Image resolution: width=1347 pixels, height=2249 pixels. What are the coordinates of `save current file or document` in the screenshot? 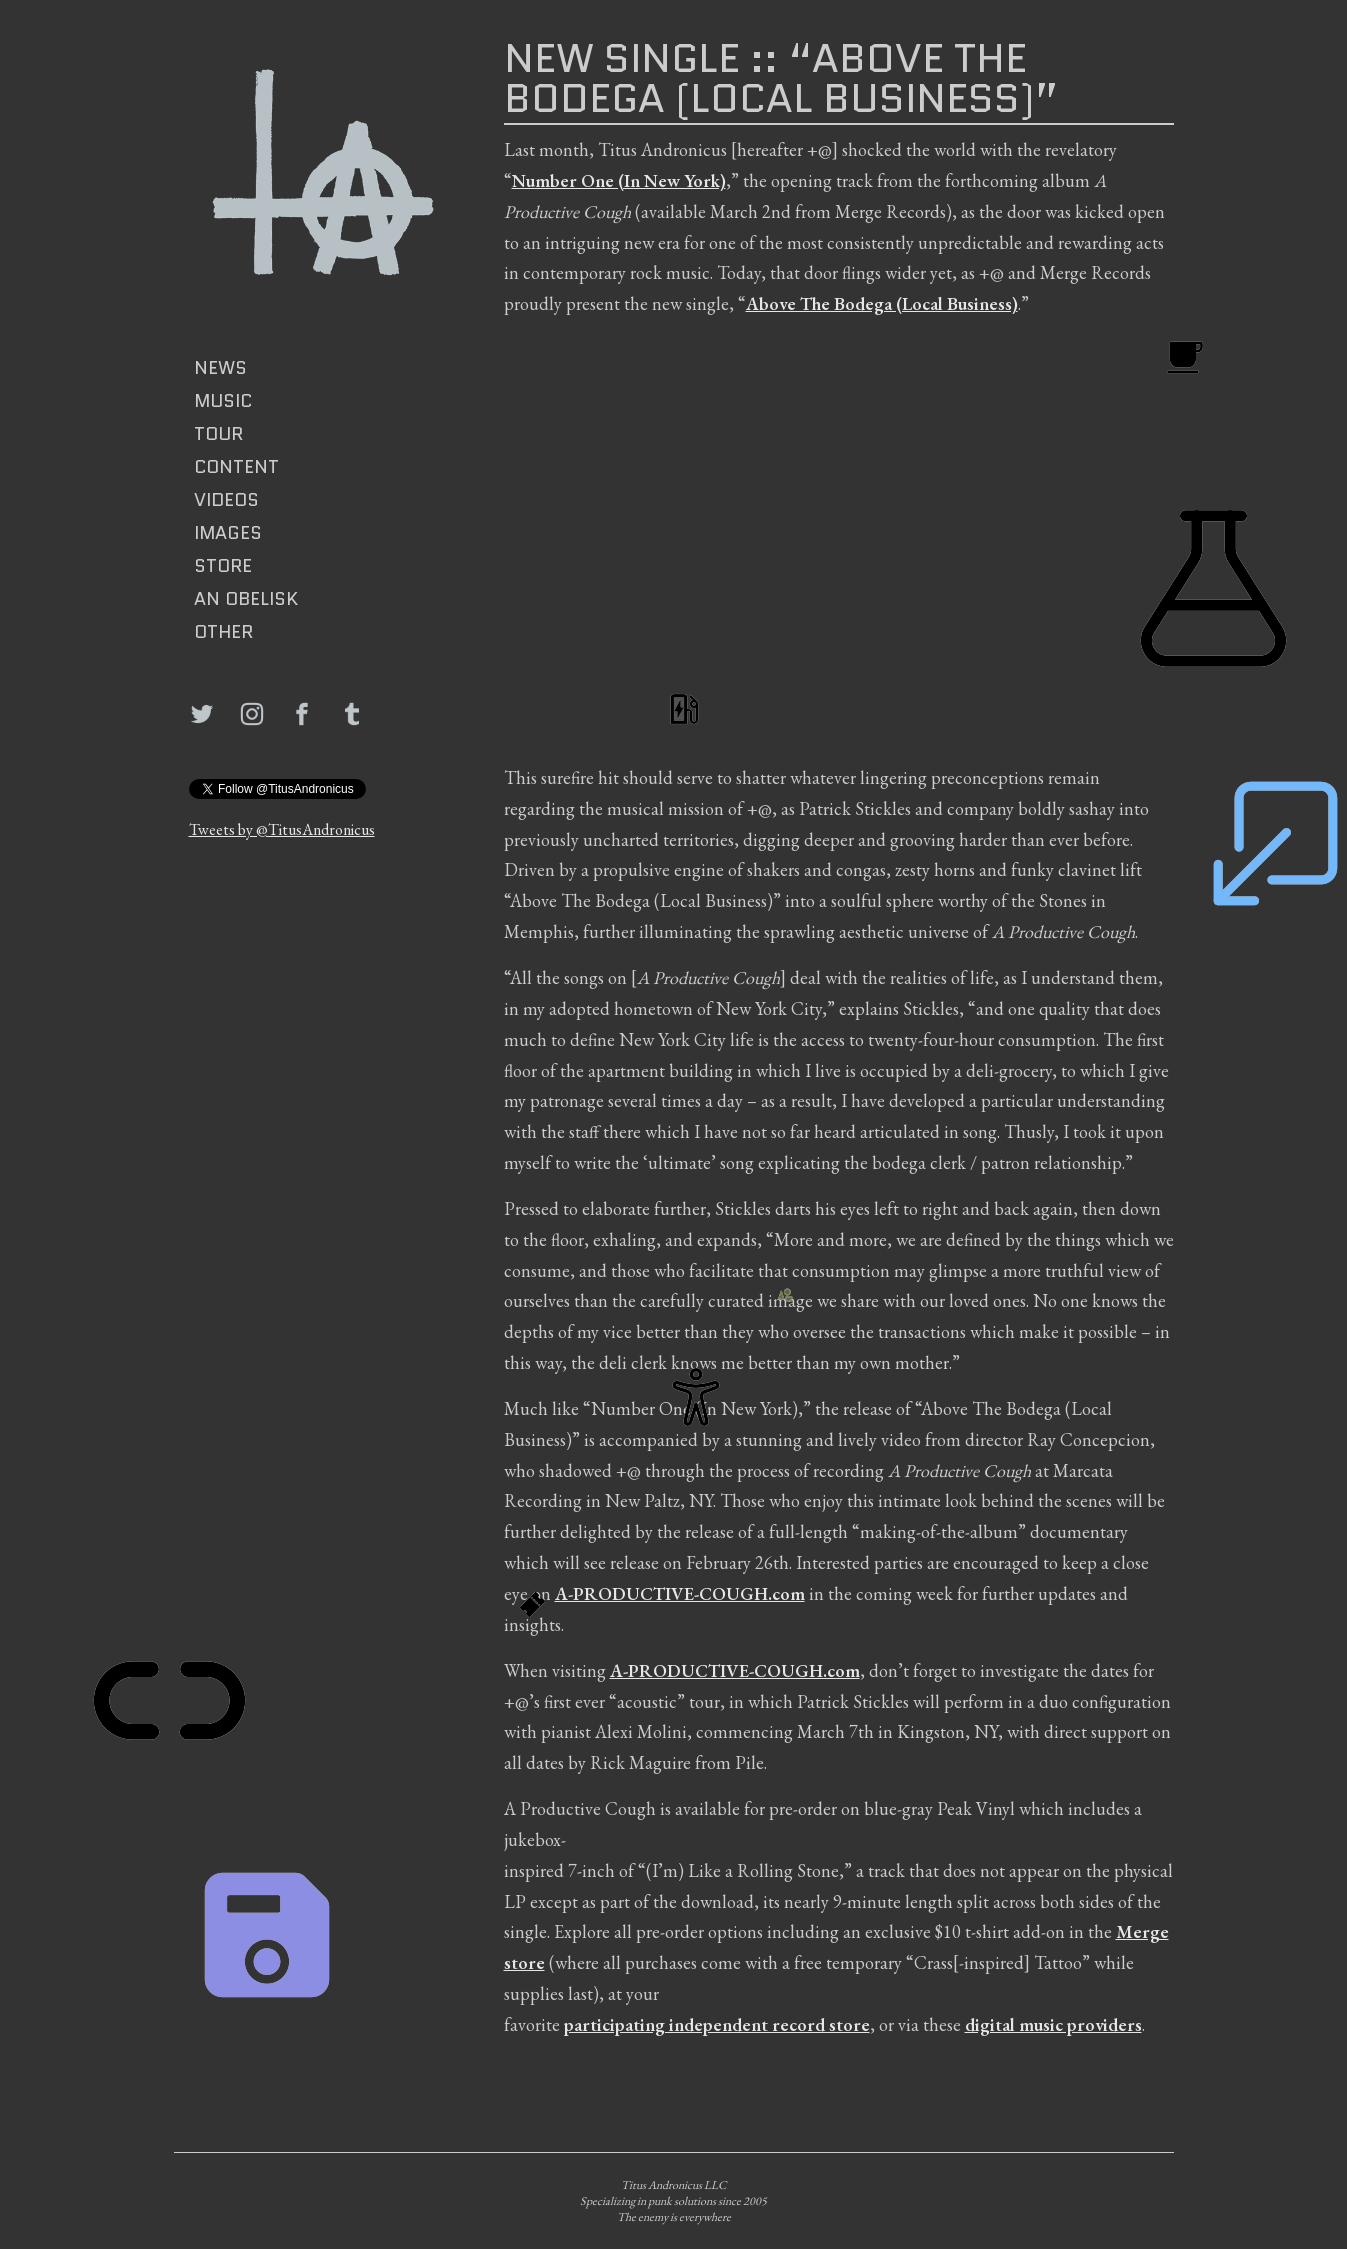 It's located at (267, 1935).